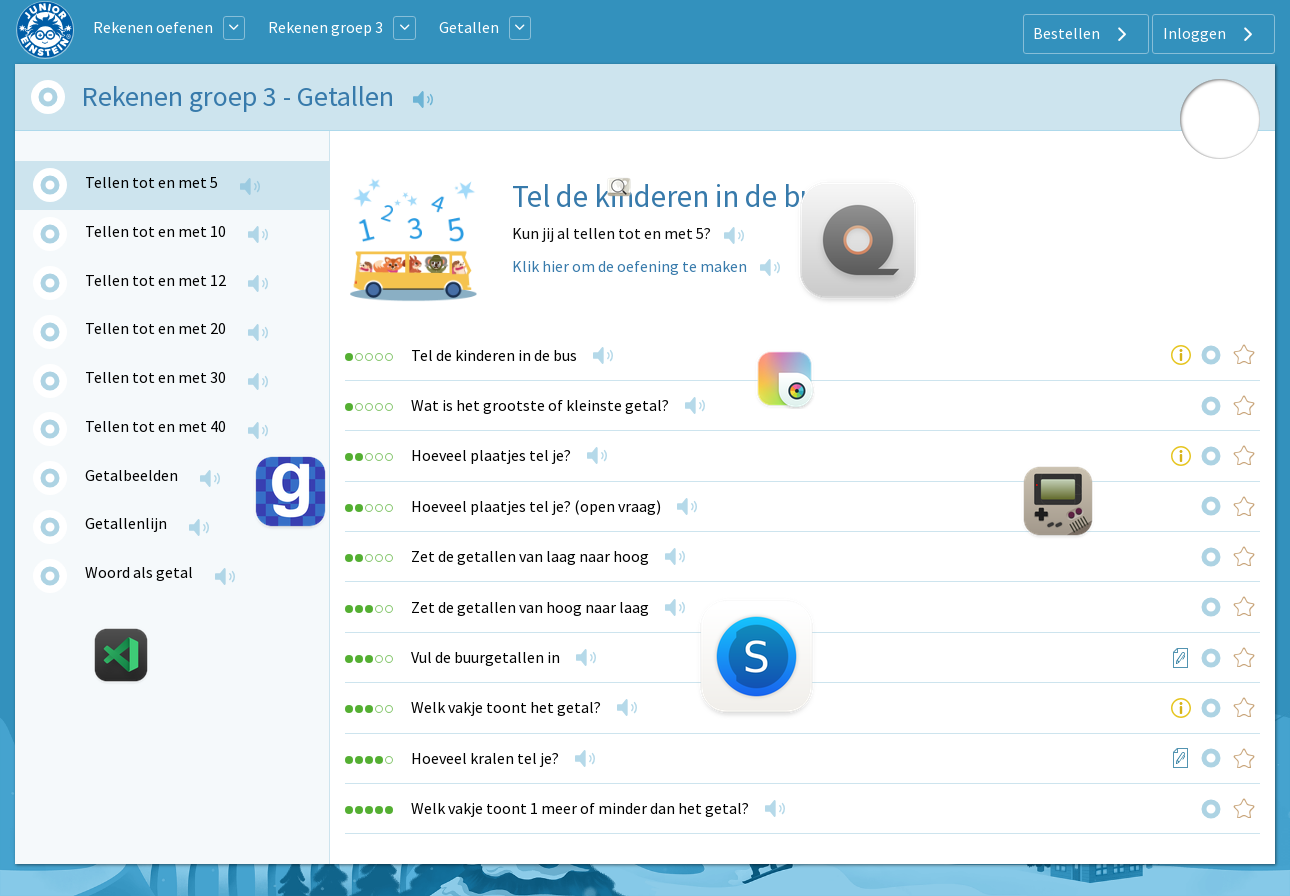 Image resolution: width=1290 pixels, height=896 pixels. Describe the element at coordinates (619, 187) in the screenshot. I see `open the photo viewer application` at that location.